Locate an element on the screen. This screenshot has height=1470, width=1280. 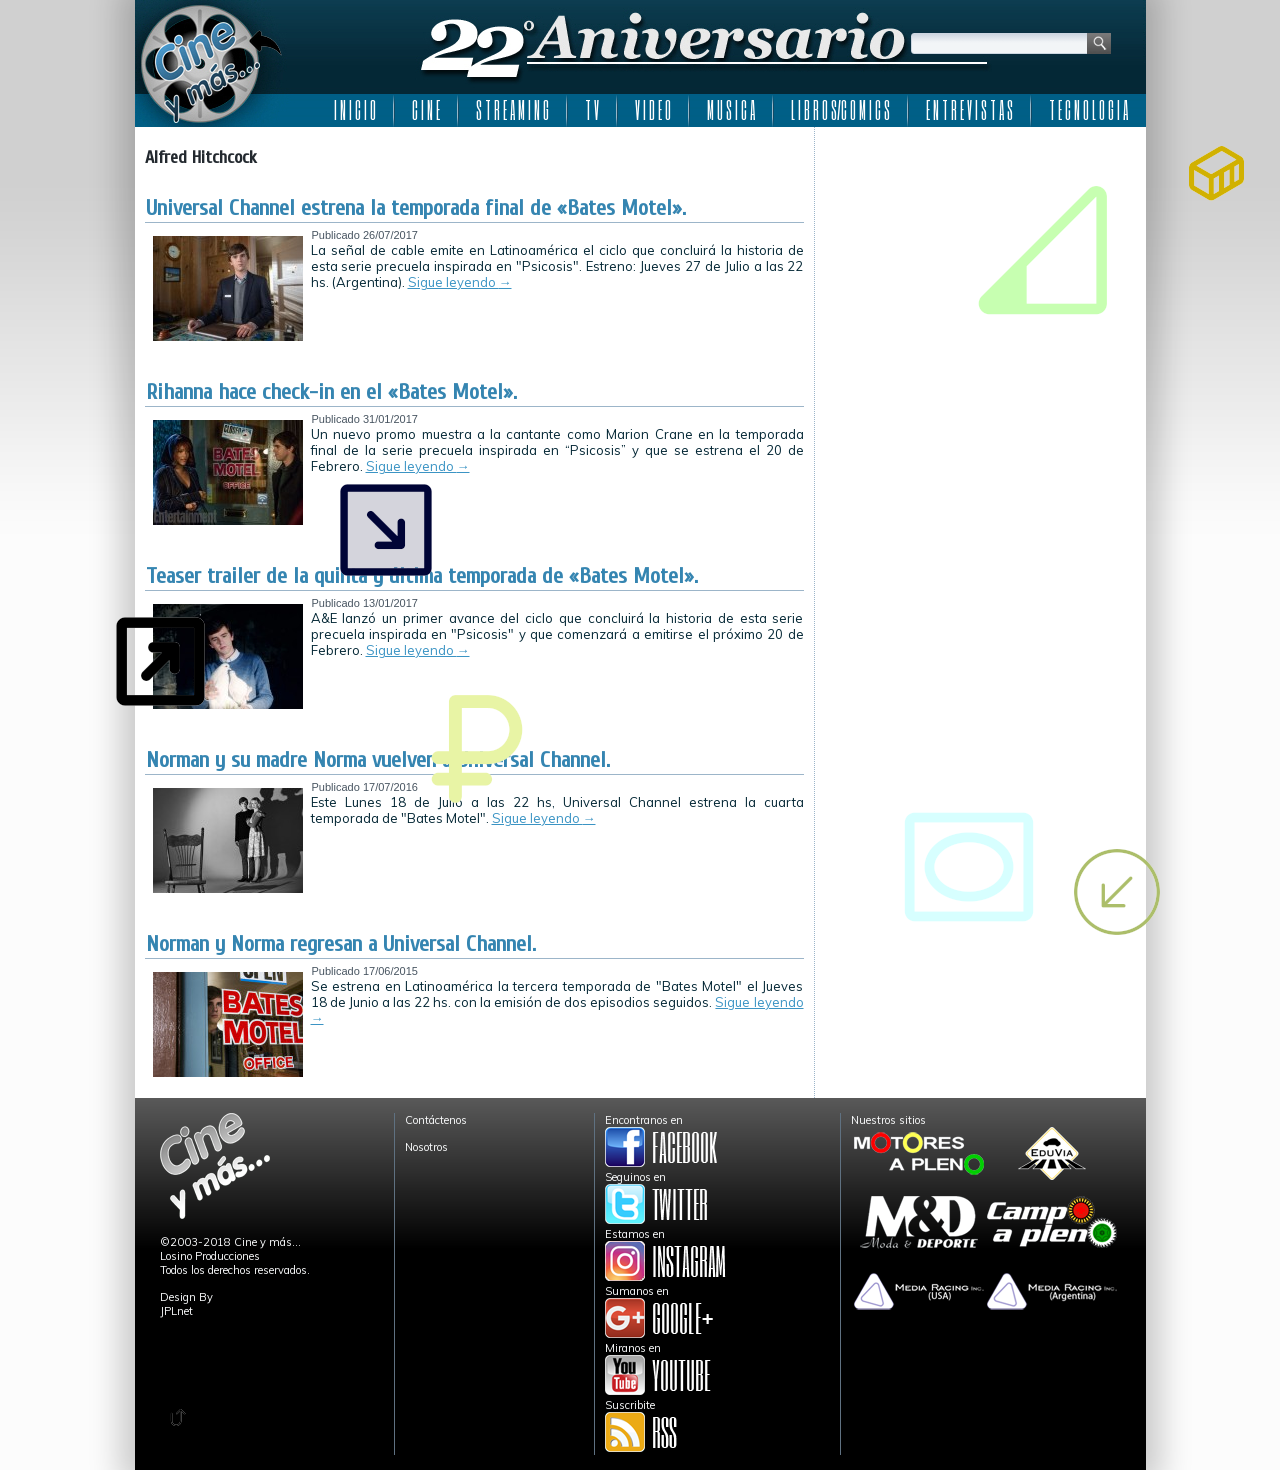
indicates weak cellular signal strength is located at coordinates (1053, 255).